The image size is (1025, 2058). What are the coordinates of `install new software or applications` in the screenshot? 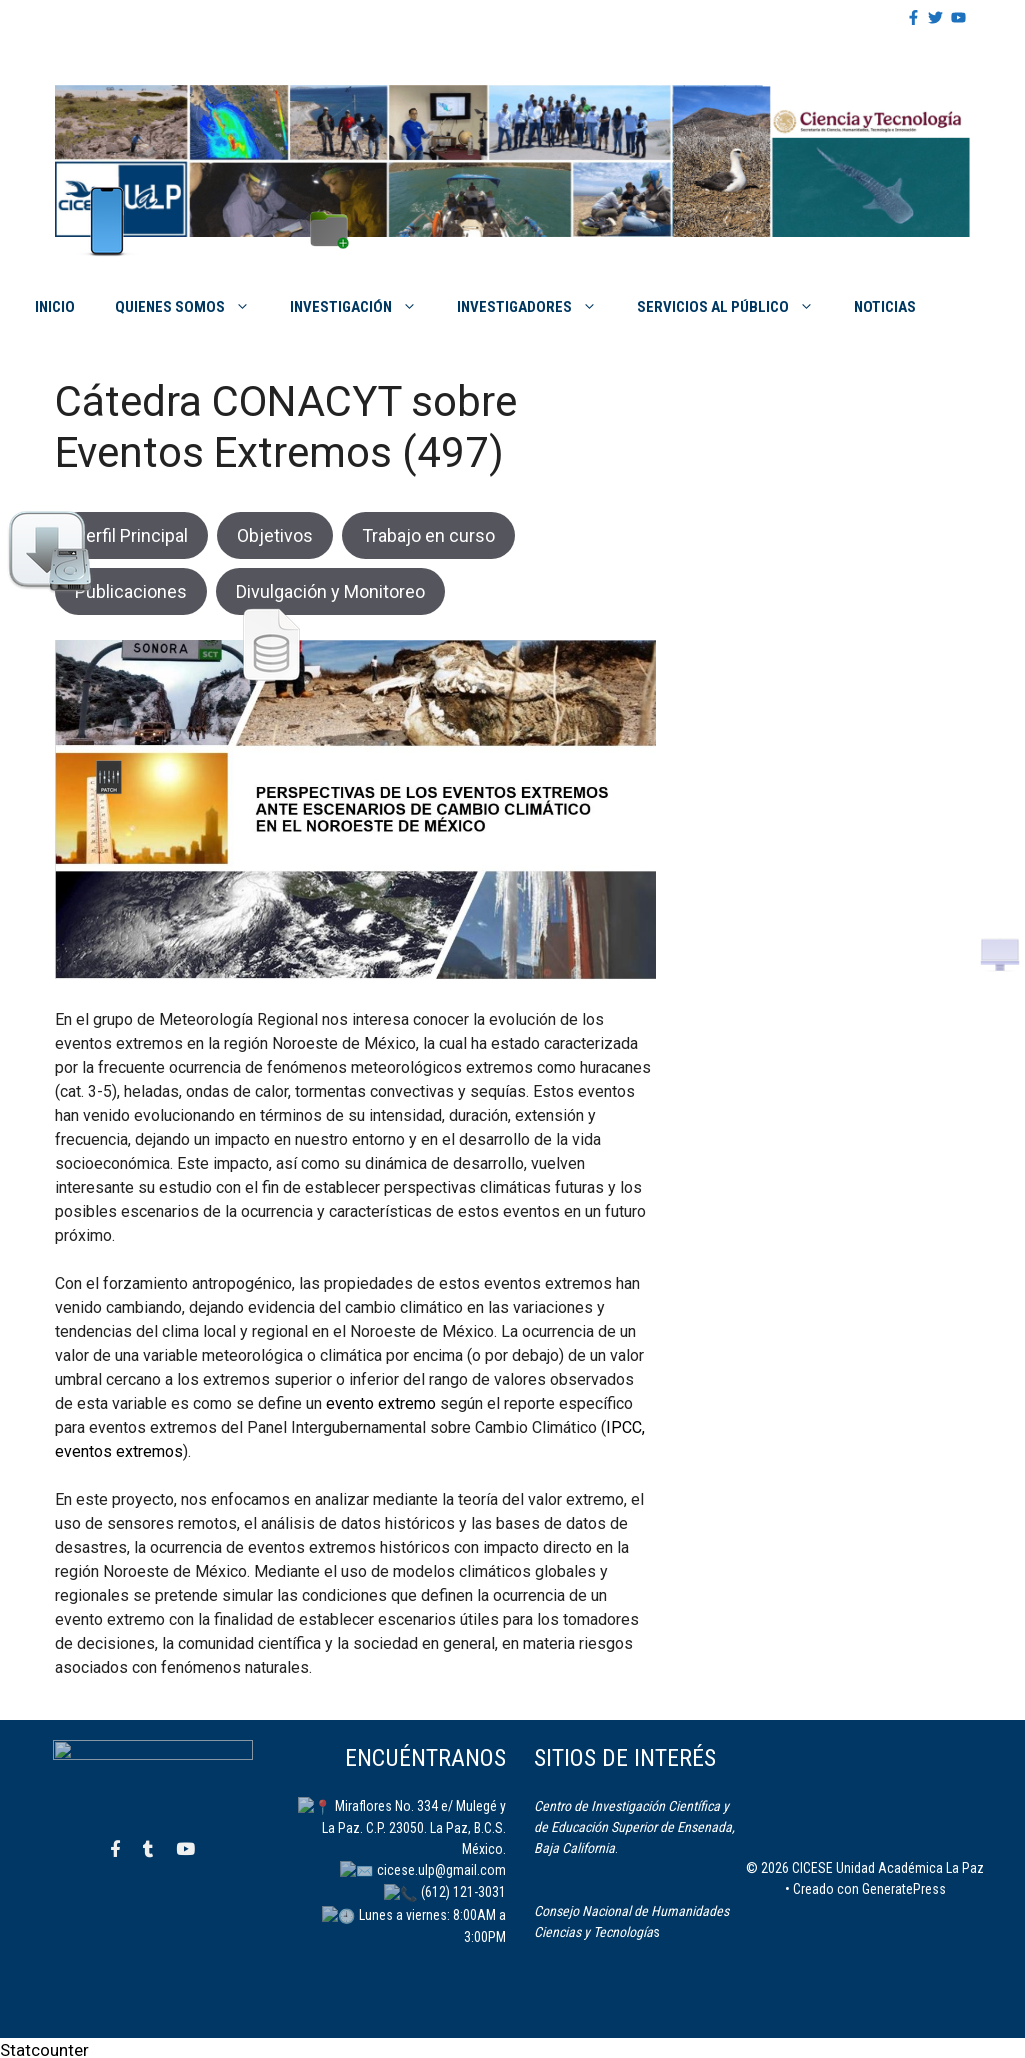 It's located at (47, 549).